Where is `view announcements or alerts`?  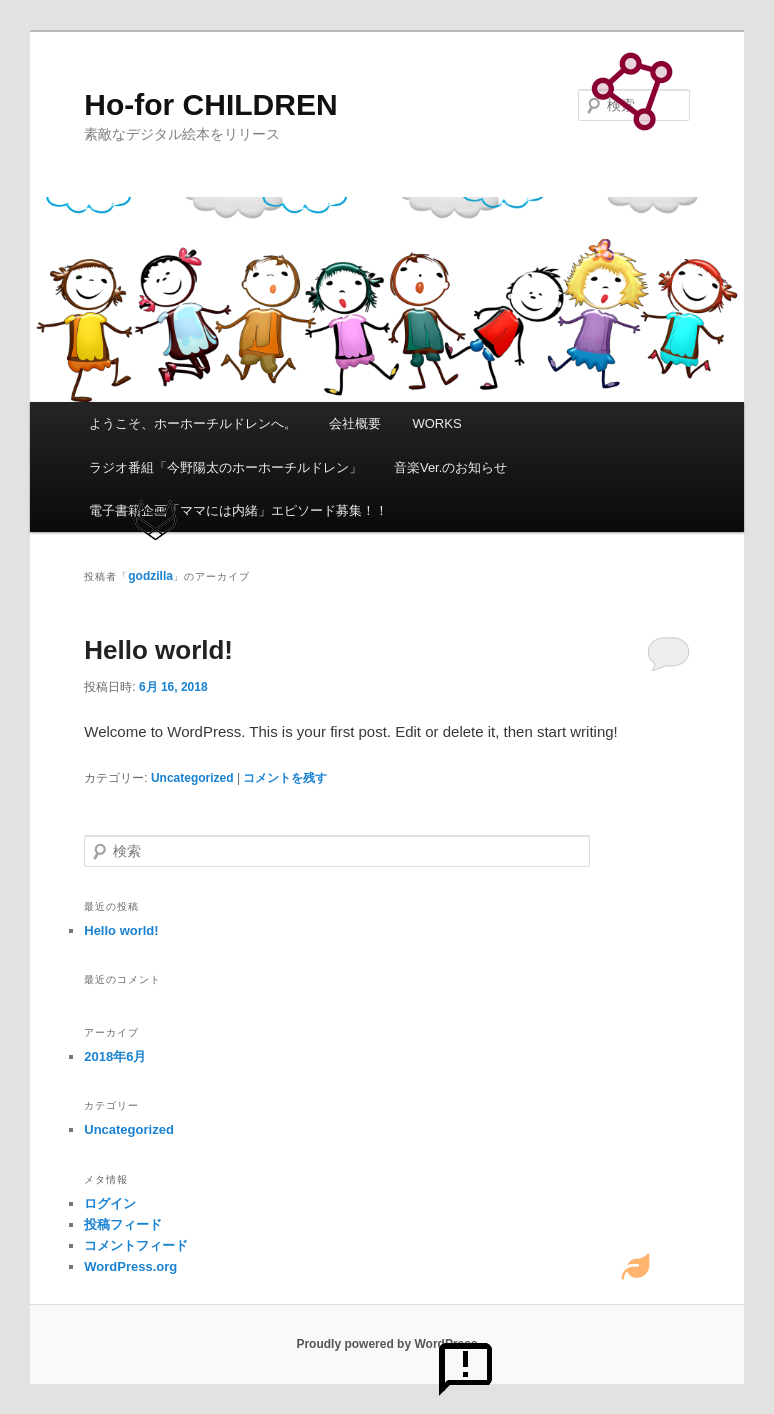 view announcements or alerts is located at coordinates (465, 1369).